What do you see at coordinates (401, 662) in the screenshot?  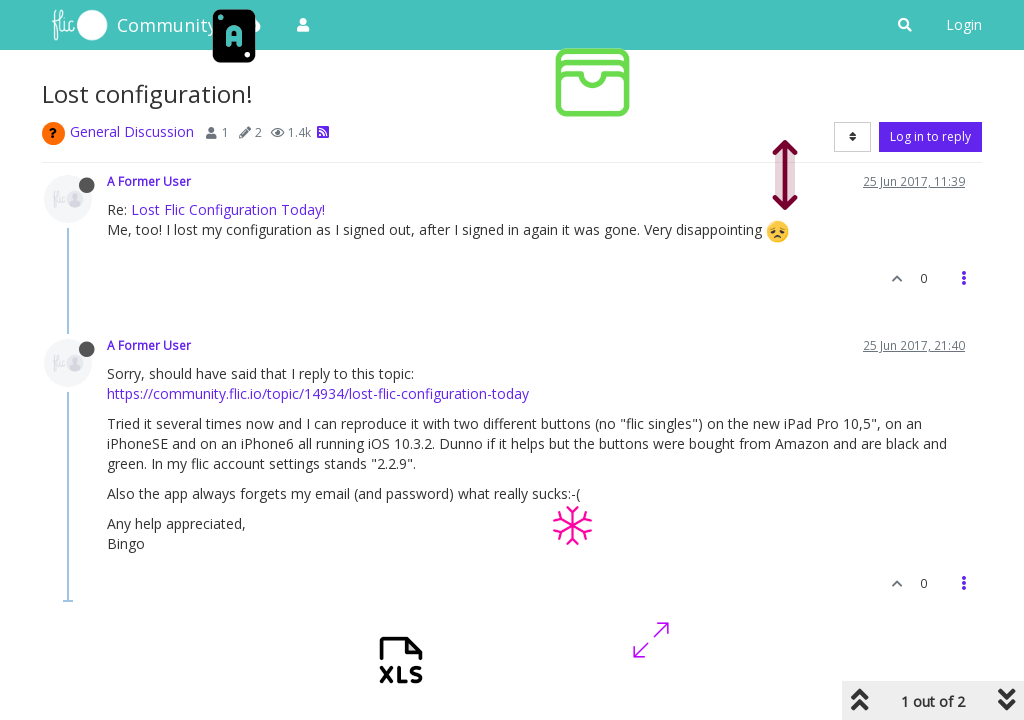 I see `open or view an excel spreadsheet file` at bounding box center [401, 662].